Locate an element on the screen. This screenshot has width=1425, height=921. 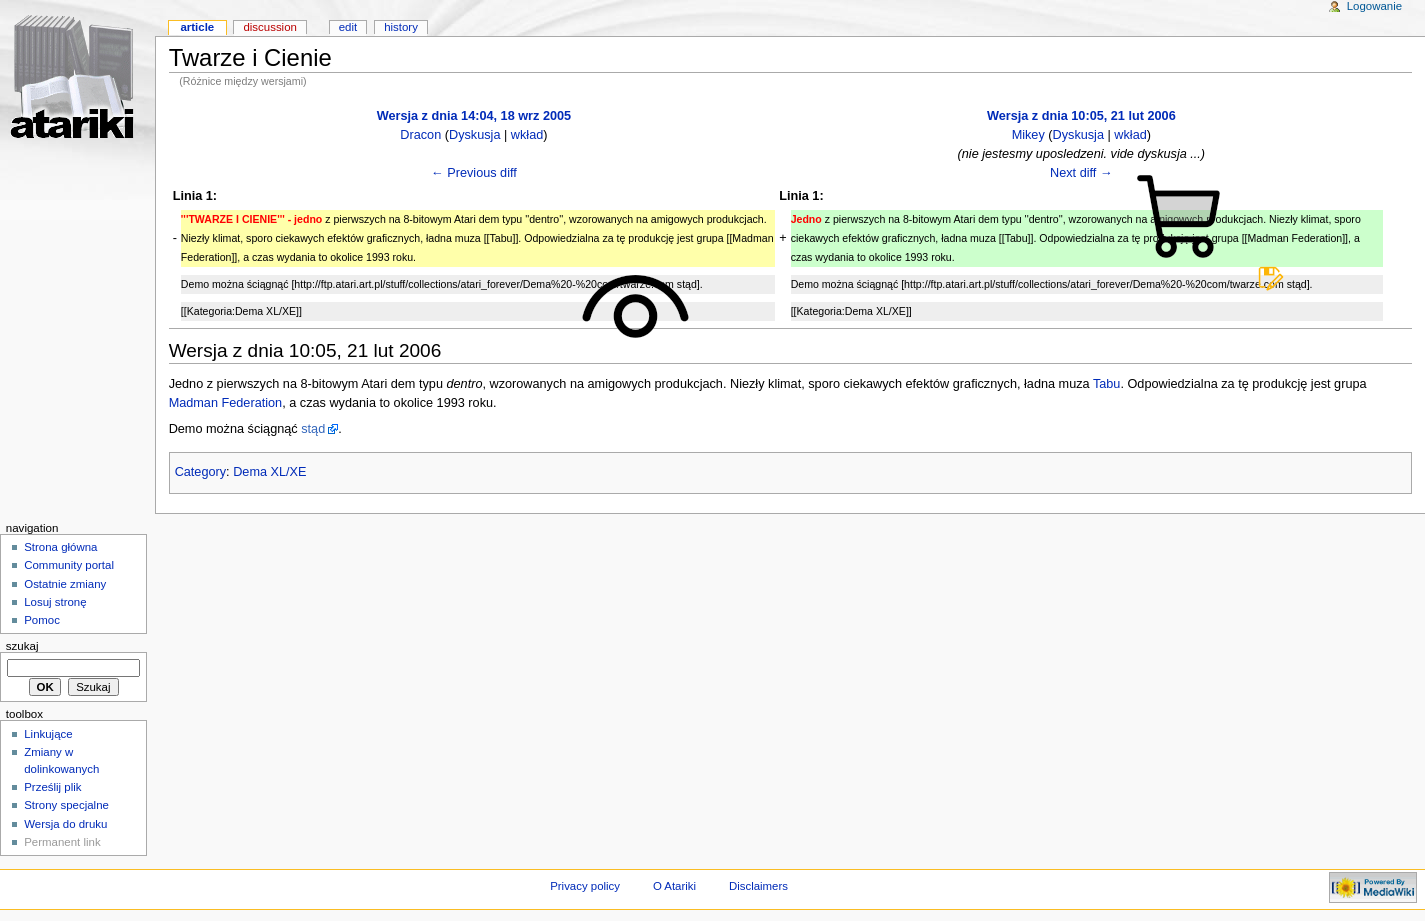
save file with a new name or location is located at coordinates (1271, 279).